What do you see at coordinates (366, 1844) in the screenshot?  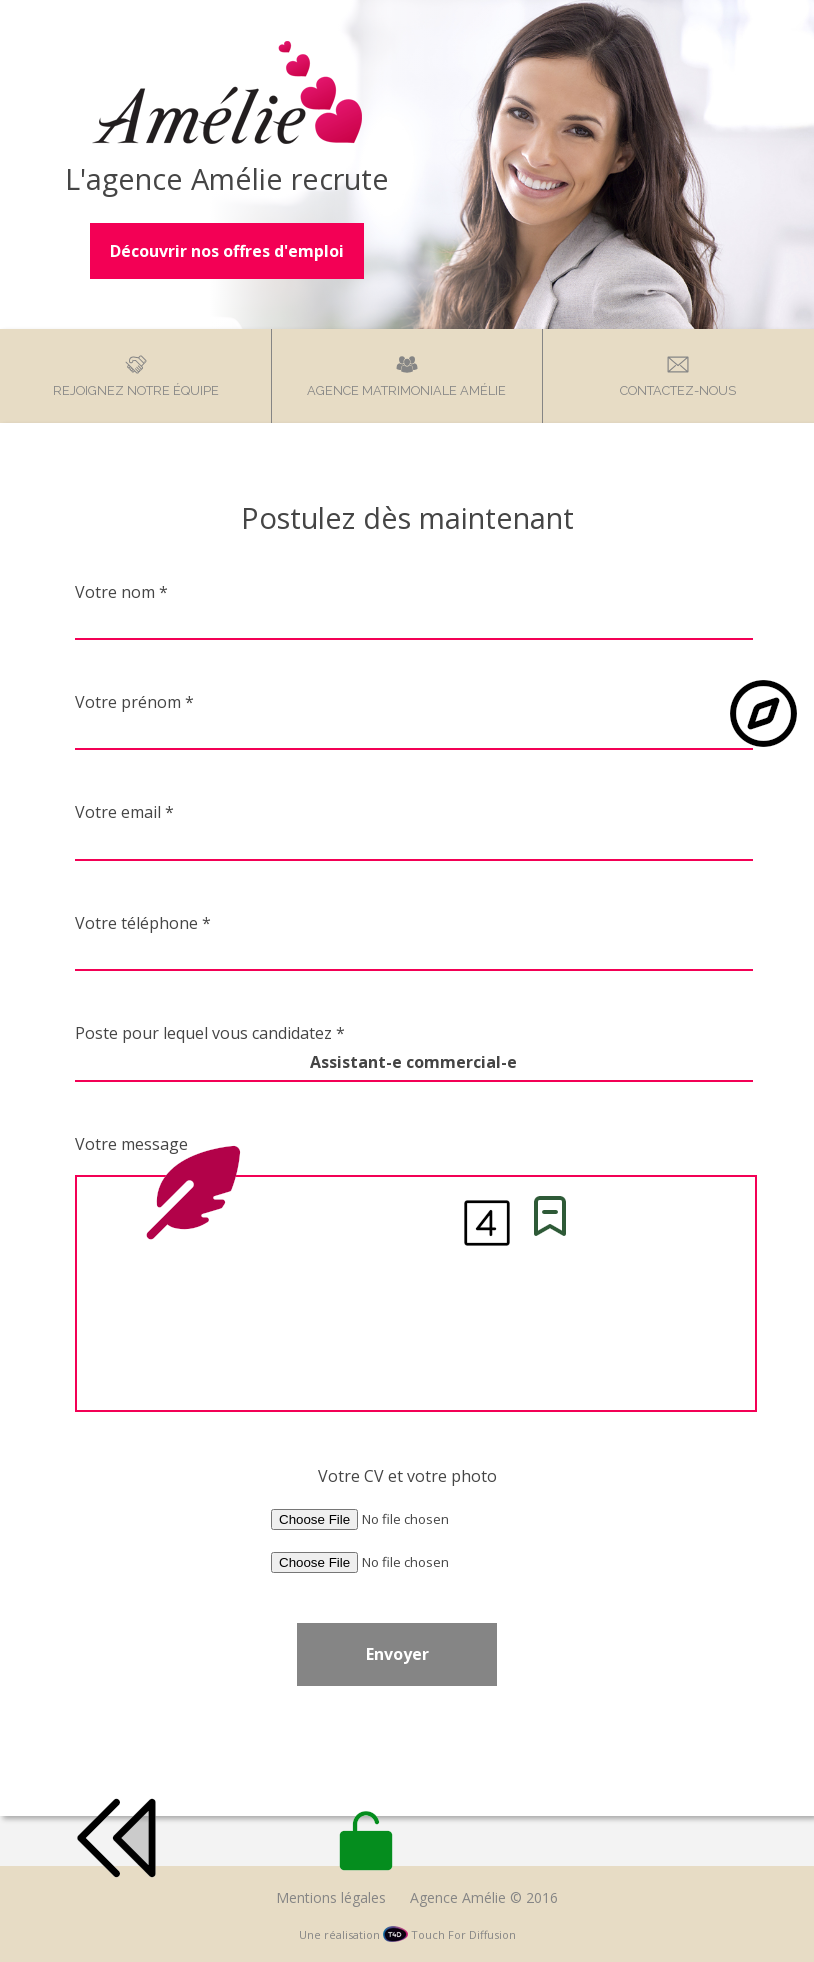 I see `unlocked or unsecured state` at bounding box center [366, 1844].